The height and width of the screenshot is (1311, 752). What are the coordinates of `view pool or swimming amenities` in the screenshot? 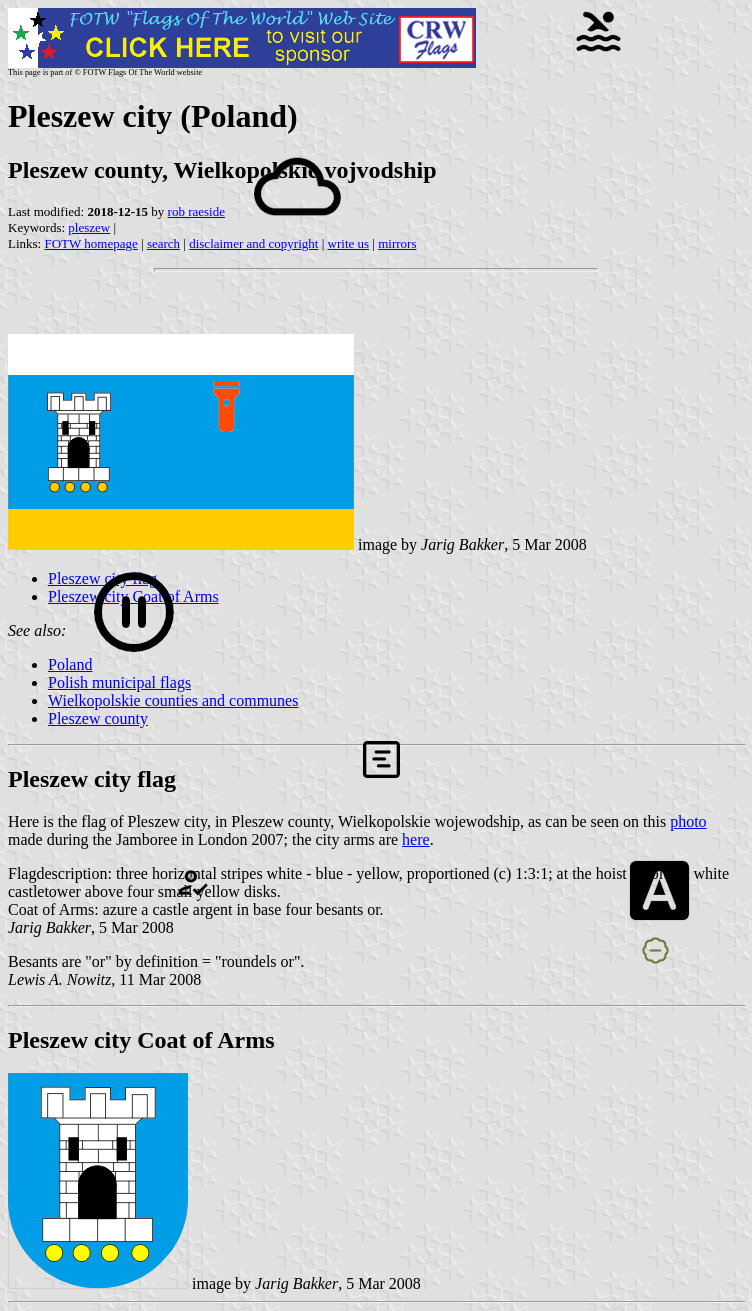 It's located at (598, 31).